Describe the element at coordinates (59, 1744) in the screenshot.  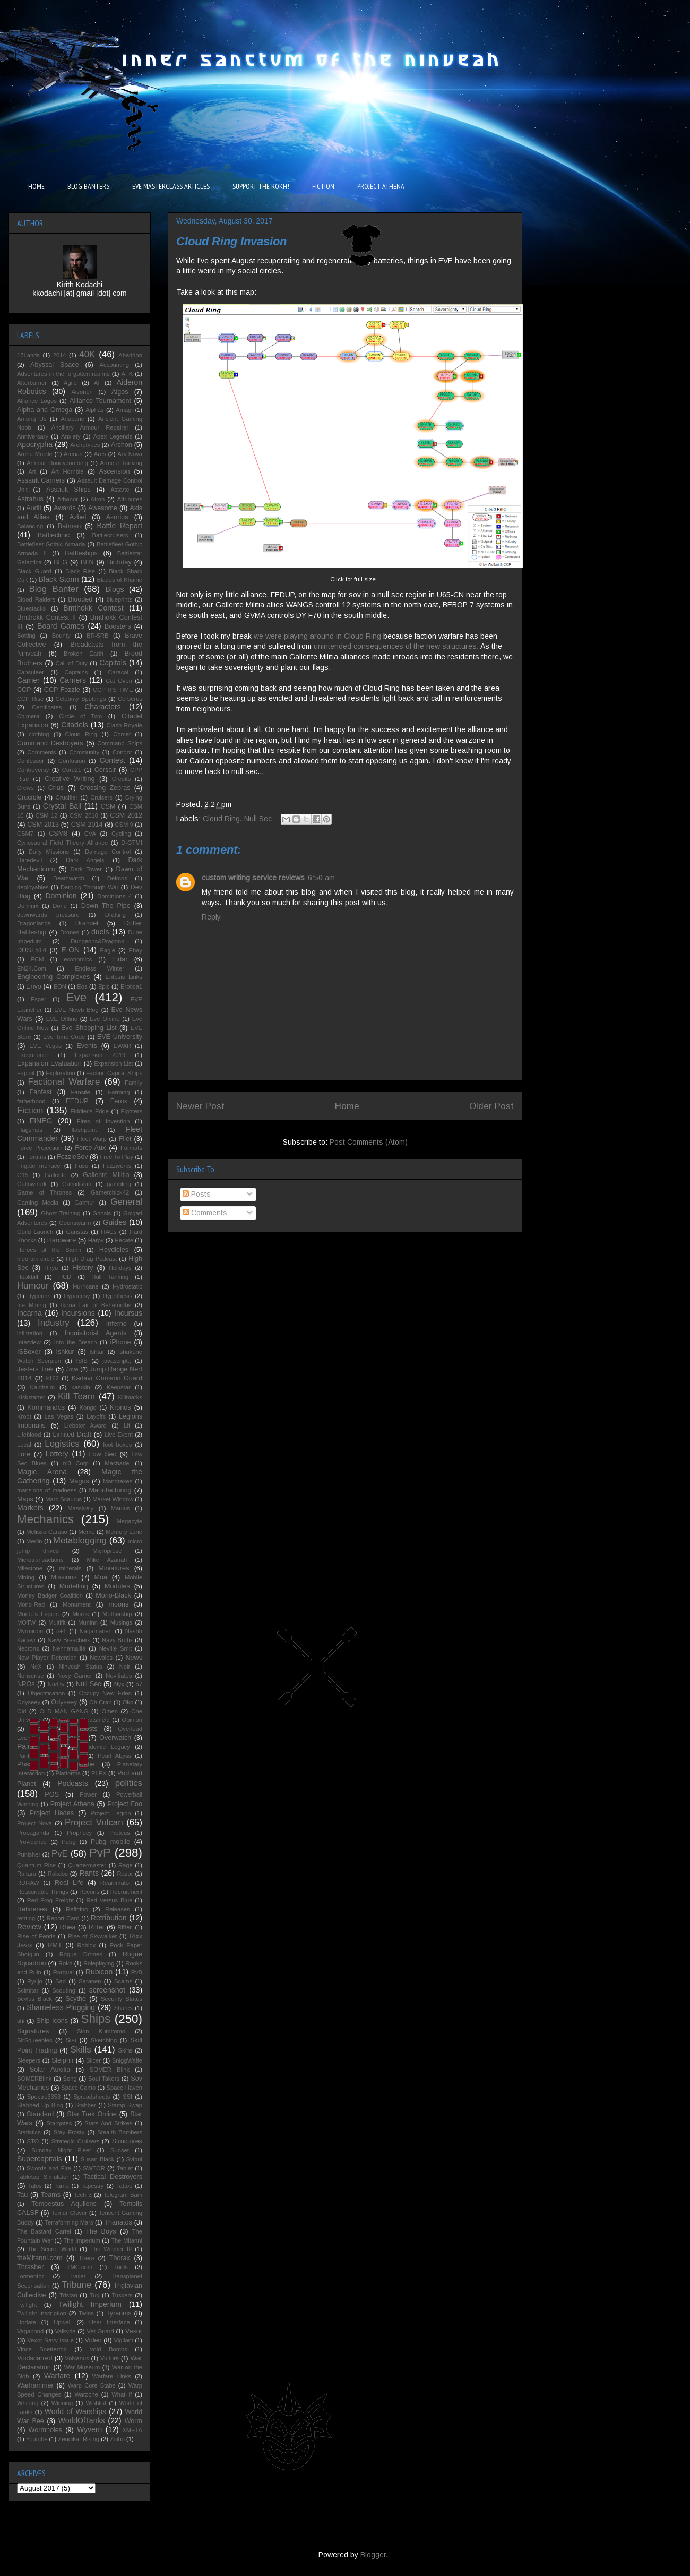
I see `view half-year calendar overview` at that location.